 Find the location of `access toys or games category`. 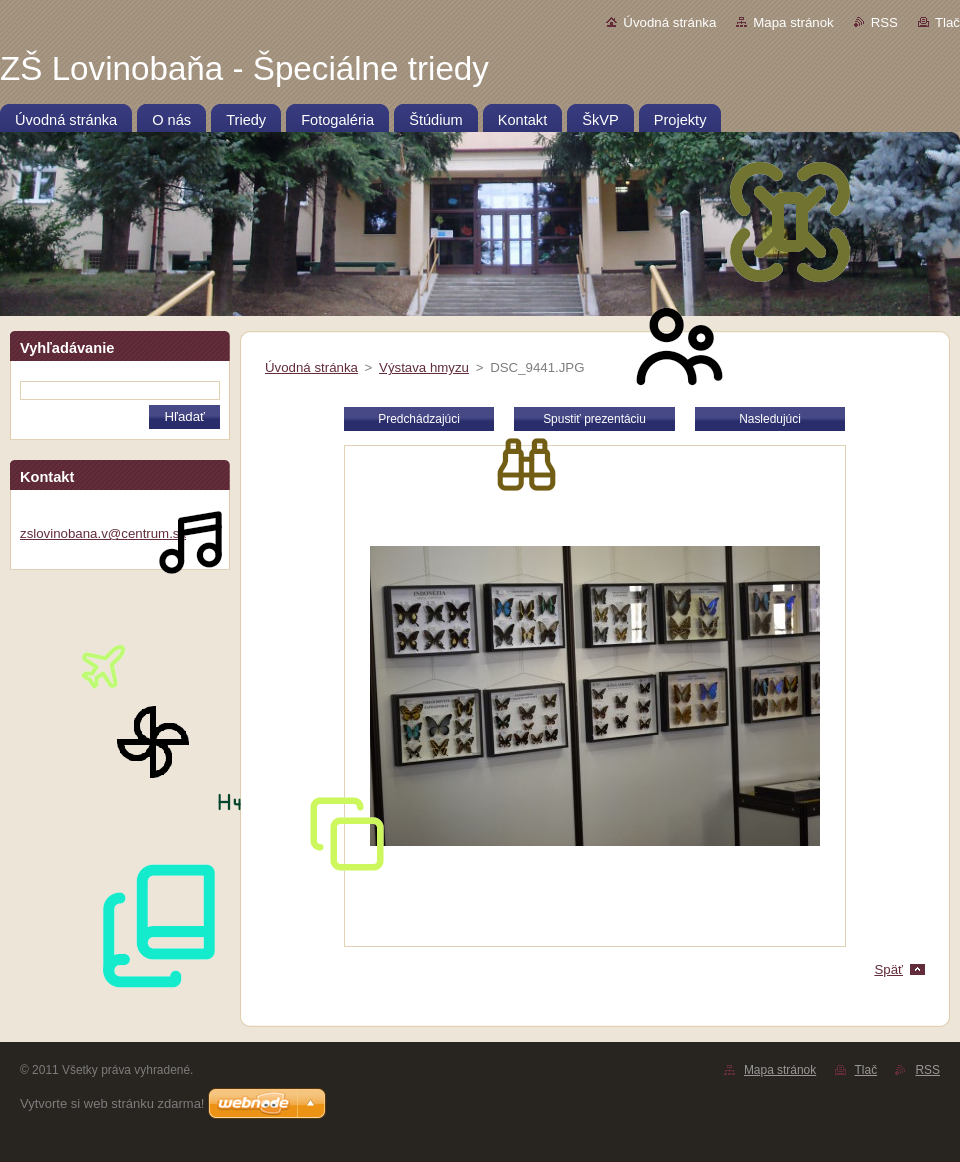

access toys or games category is located at coordinates (153, 742).